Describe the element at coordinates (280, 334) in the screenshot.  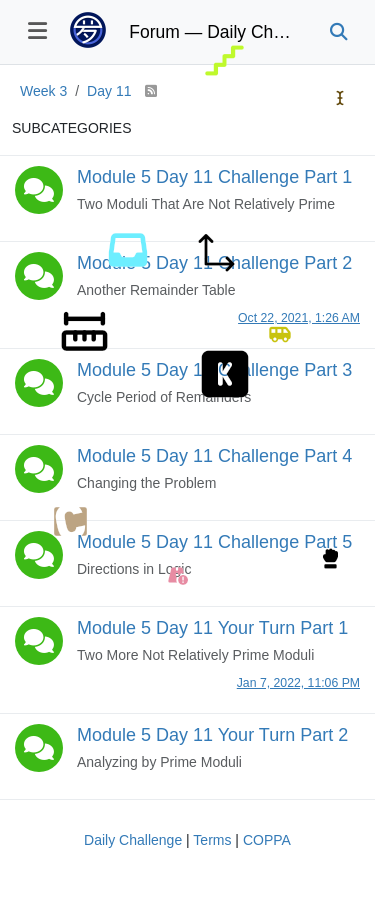
I see `book a shuttle or van service` at that location.